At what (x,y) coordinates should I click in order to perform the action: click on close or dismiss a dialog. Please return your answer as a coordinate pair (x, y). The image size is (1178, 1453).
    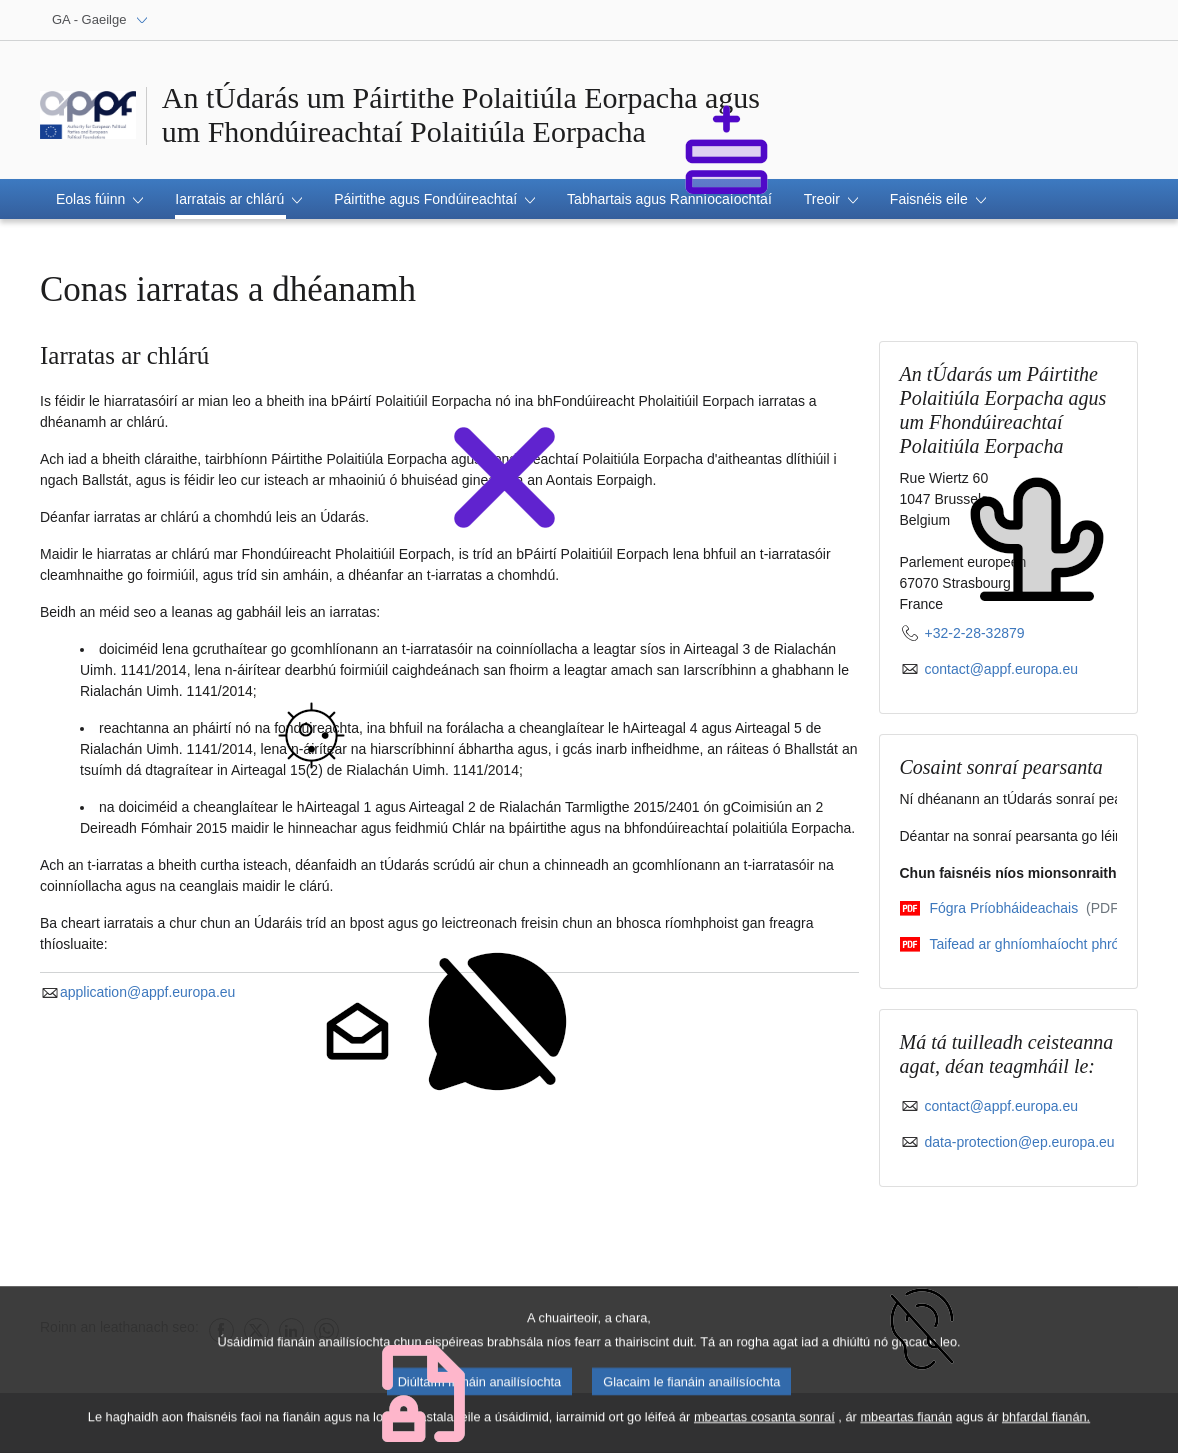
    Looking at the image, I should click on (504, 477).